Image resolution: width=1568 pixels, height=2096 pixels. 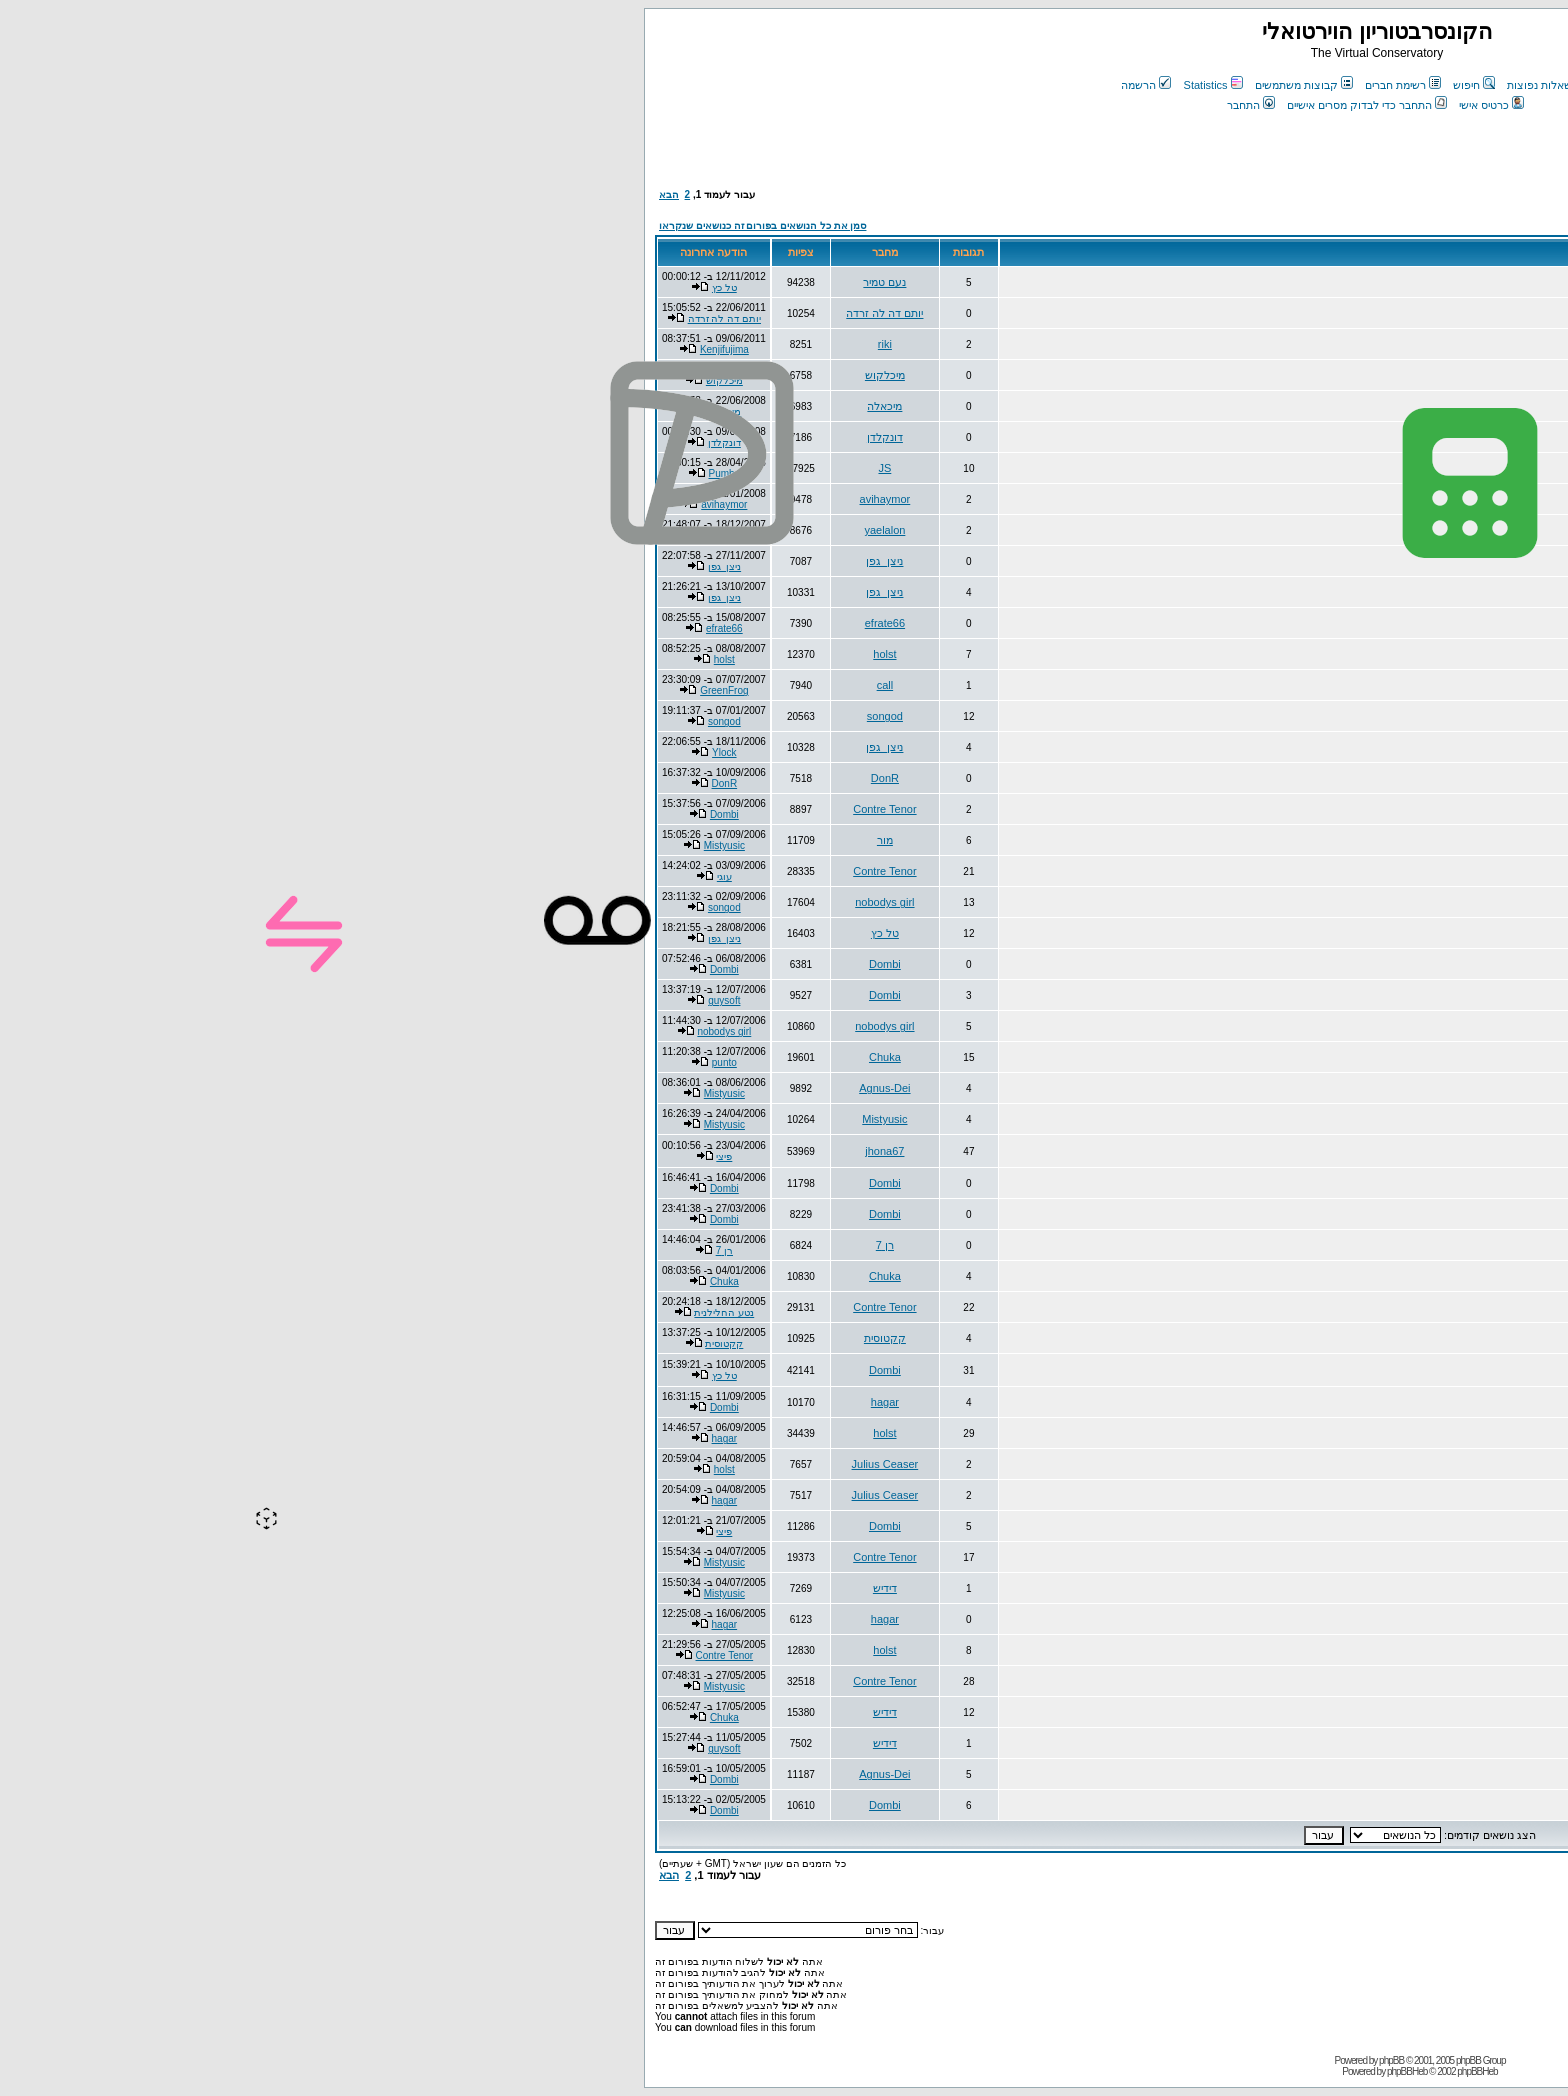 What do you see at coordinates (1470, 483) in the screenshot?
I see `open the calculator app` at bounding box center [1470, 483].